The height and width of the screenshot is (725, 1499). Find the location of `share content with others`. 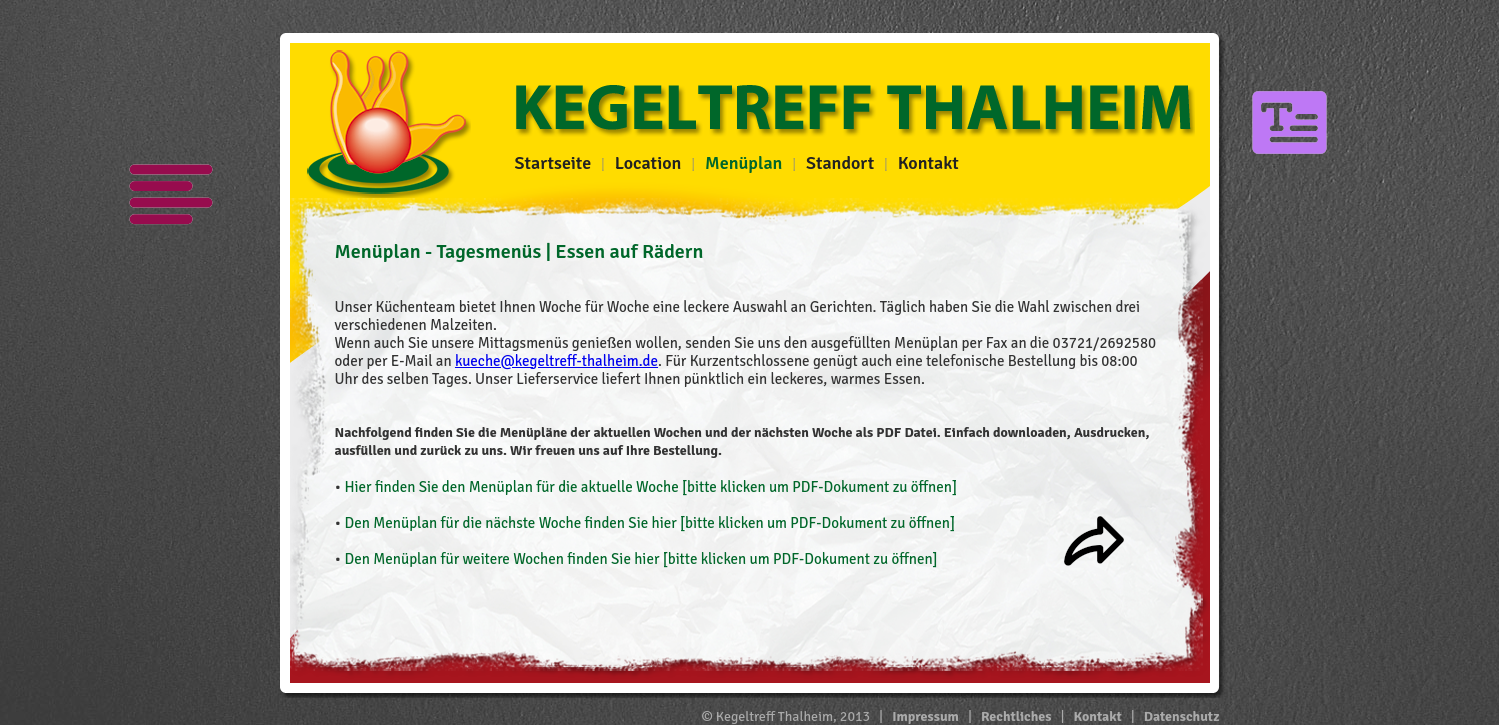

share content with others is located at coordinates (1094, 544).